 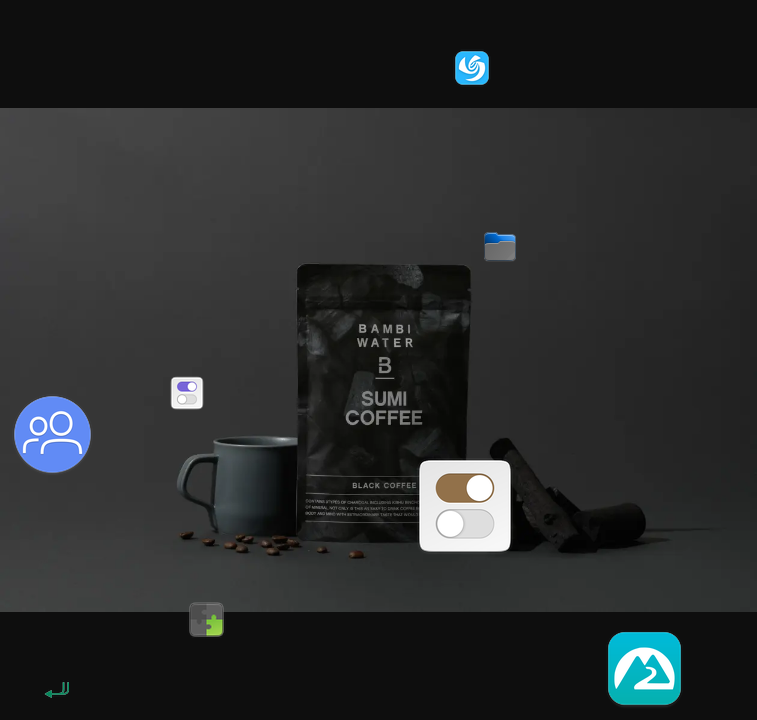 What do you see at coordinates (500, 246) in the screenshot?
I see `drop files here to move them into this folder` at bounding box center [500, 246].